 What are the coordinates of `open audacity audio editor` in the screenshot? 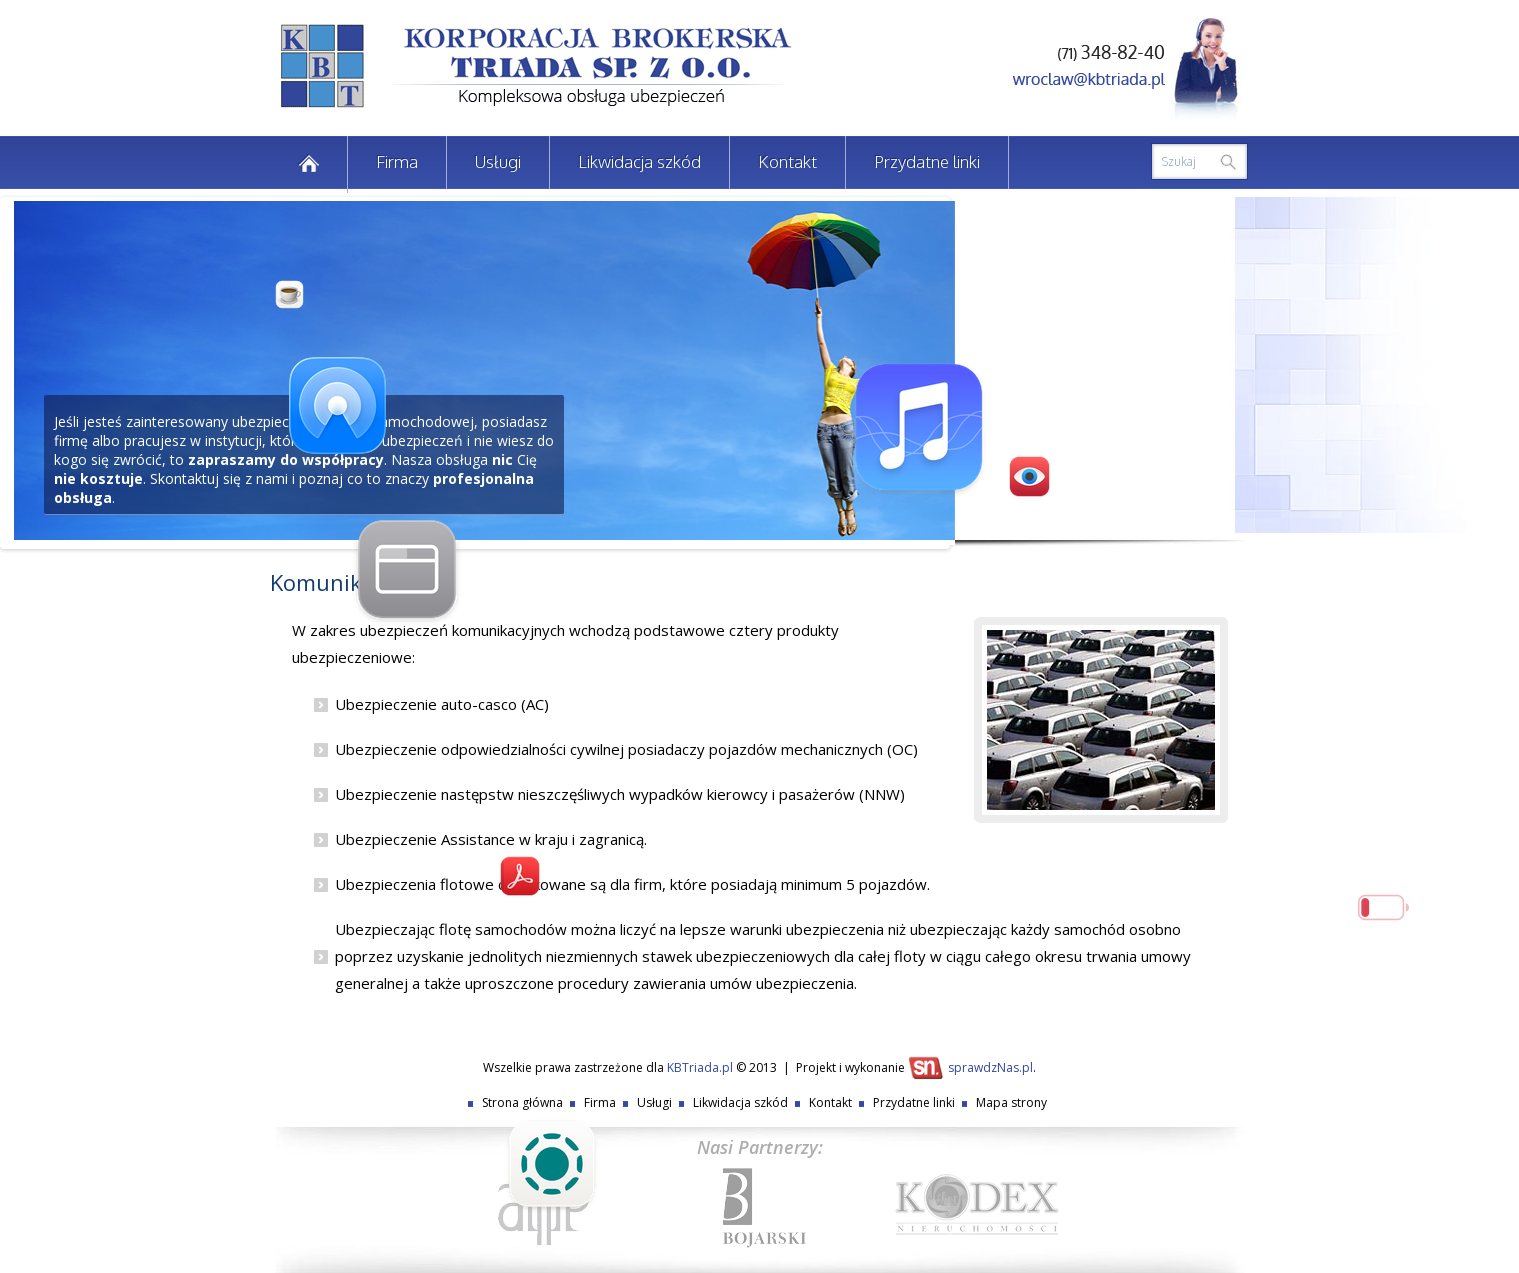 It's located at (919, 427).